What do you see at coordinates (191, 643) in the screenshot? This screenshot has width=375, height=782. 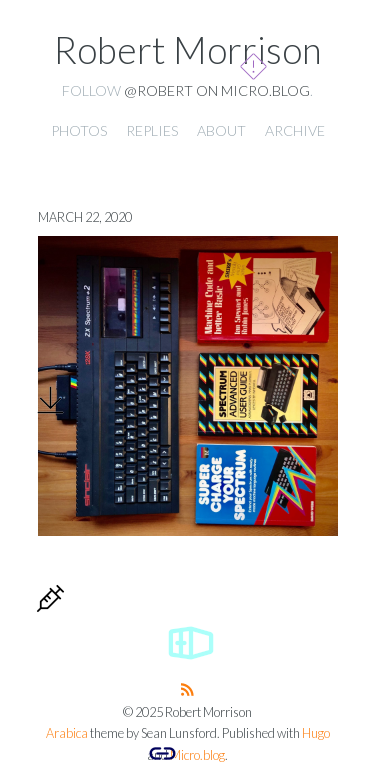 I see `view shipping or freight details` at bounding box center [191, 643].